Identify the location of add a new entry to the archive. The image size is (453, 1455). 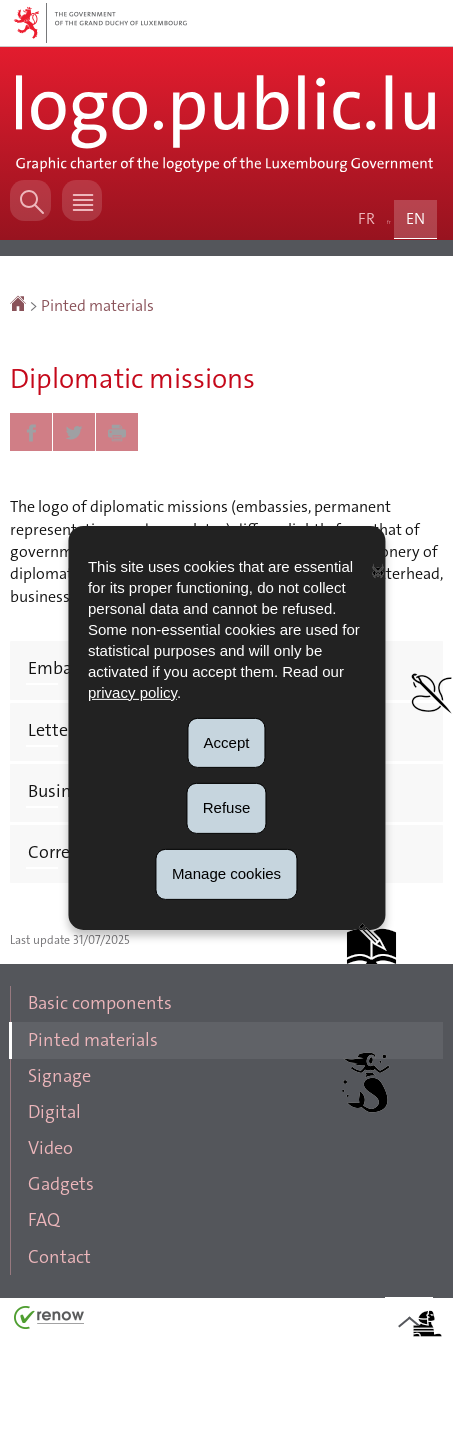
(371, 946).